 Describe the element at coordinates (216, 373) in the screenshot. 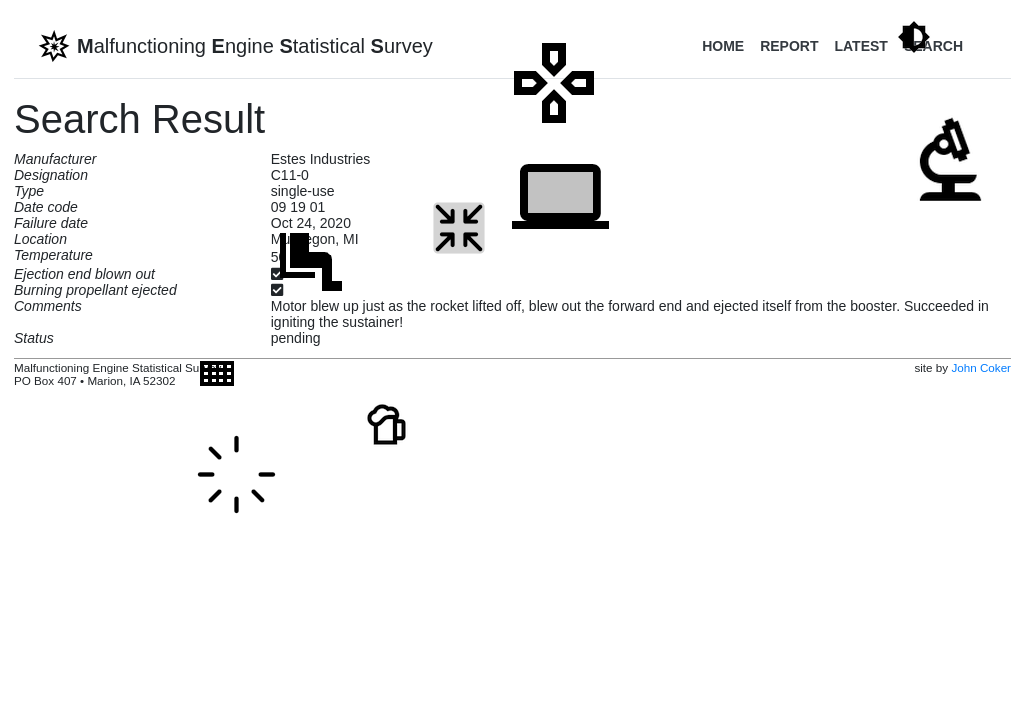

I see `switch to comfortable grid view` at that location.